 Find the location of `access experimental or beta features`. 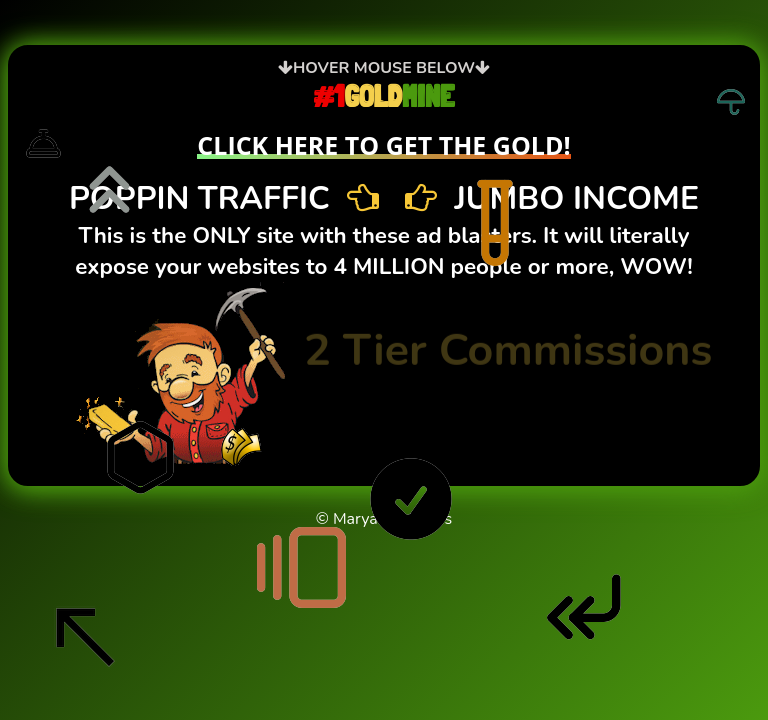

access experimental or beta features is located at coordinates (495, 223).